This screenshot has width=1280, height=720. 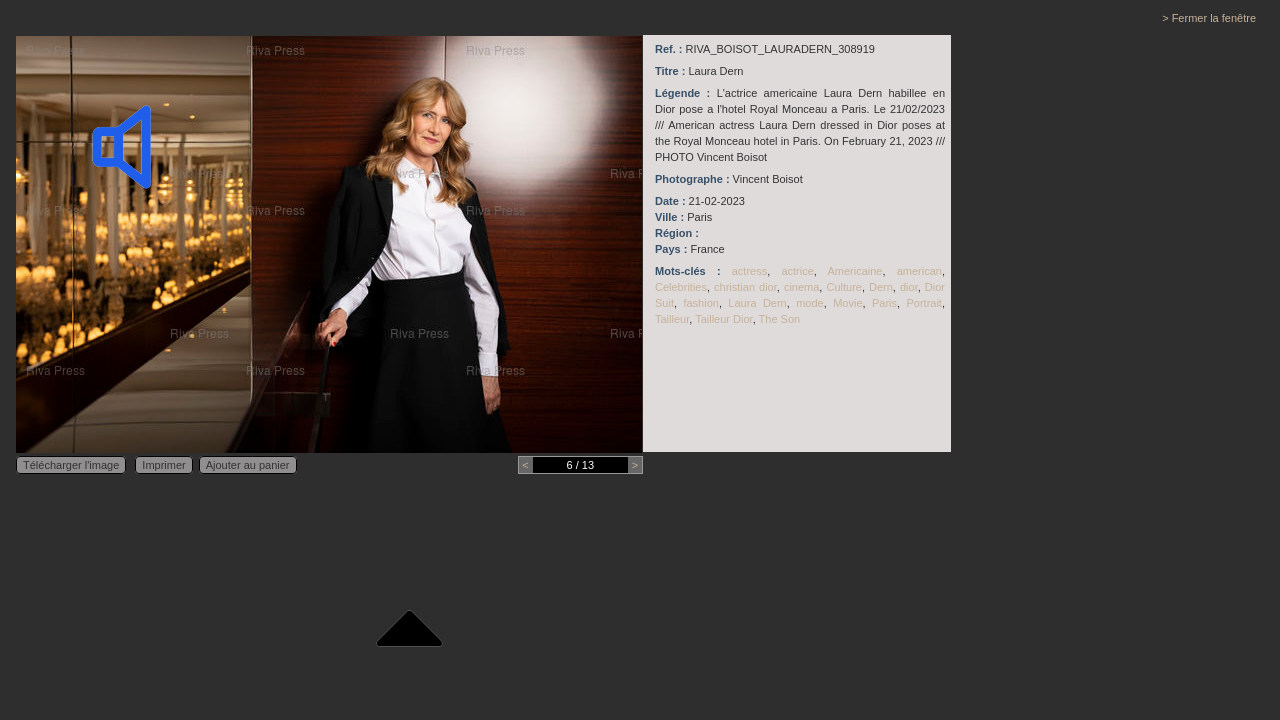 I want to click on speaker with no audio output, so click(x=137, y=147).